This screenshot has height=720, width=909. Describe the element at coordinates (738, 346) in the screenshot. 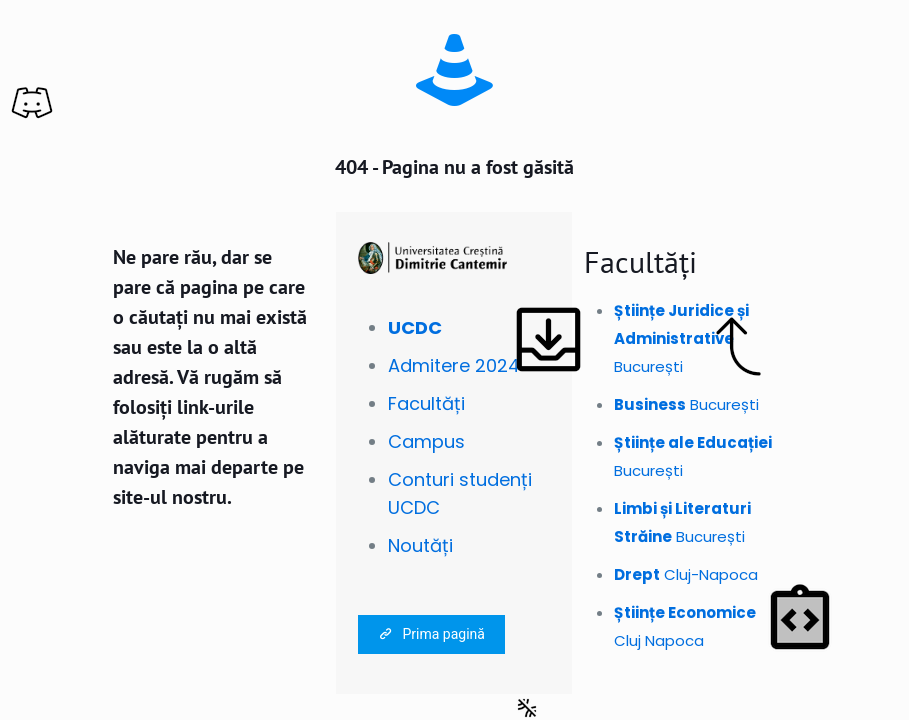

I see `go back and up in navigation` at that location.